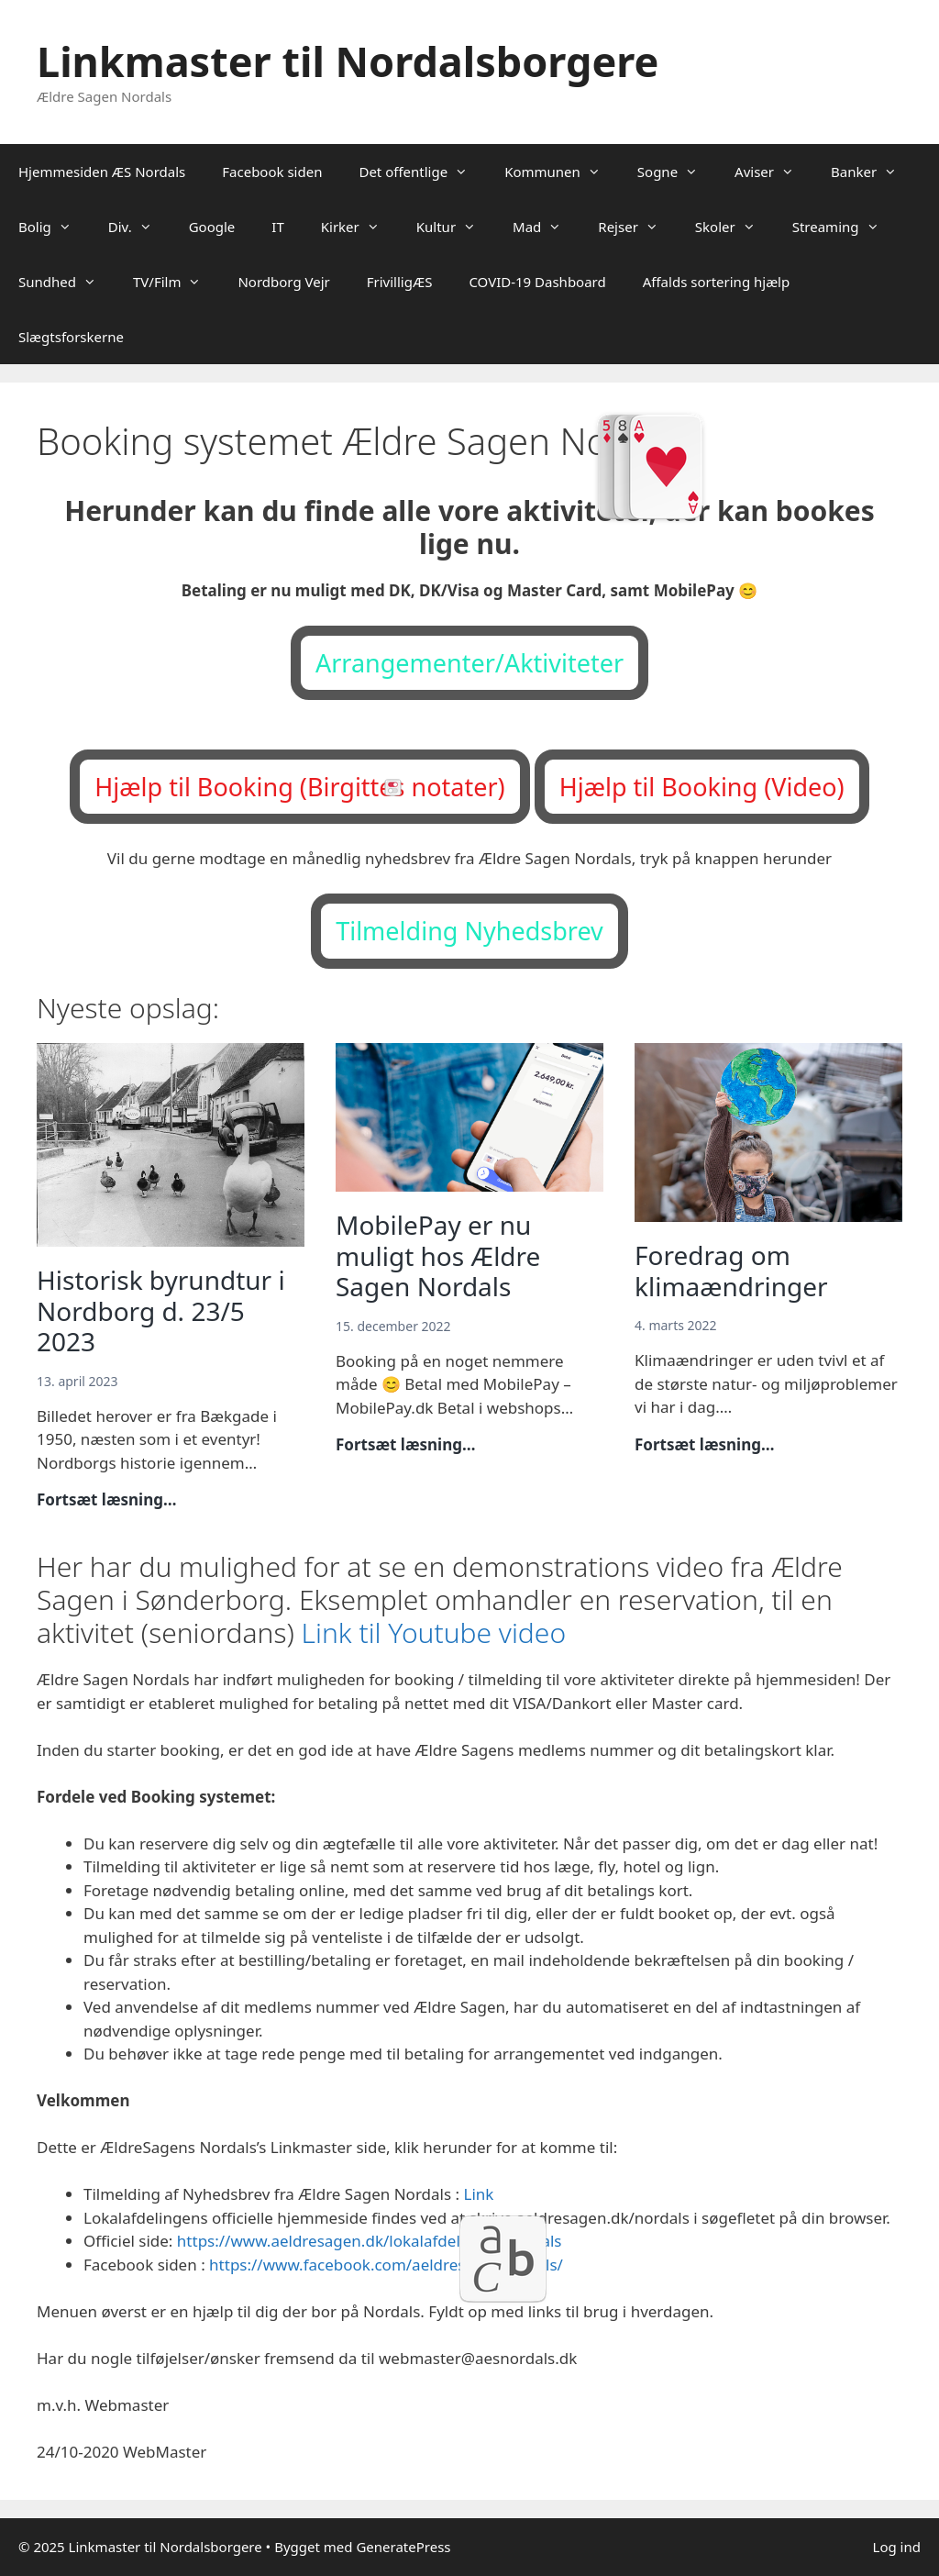  What do you see at coordinates (392, 787) in the screenshot?
I see `open desktop preferences or settings` at bounding box center [392, 787].